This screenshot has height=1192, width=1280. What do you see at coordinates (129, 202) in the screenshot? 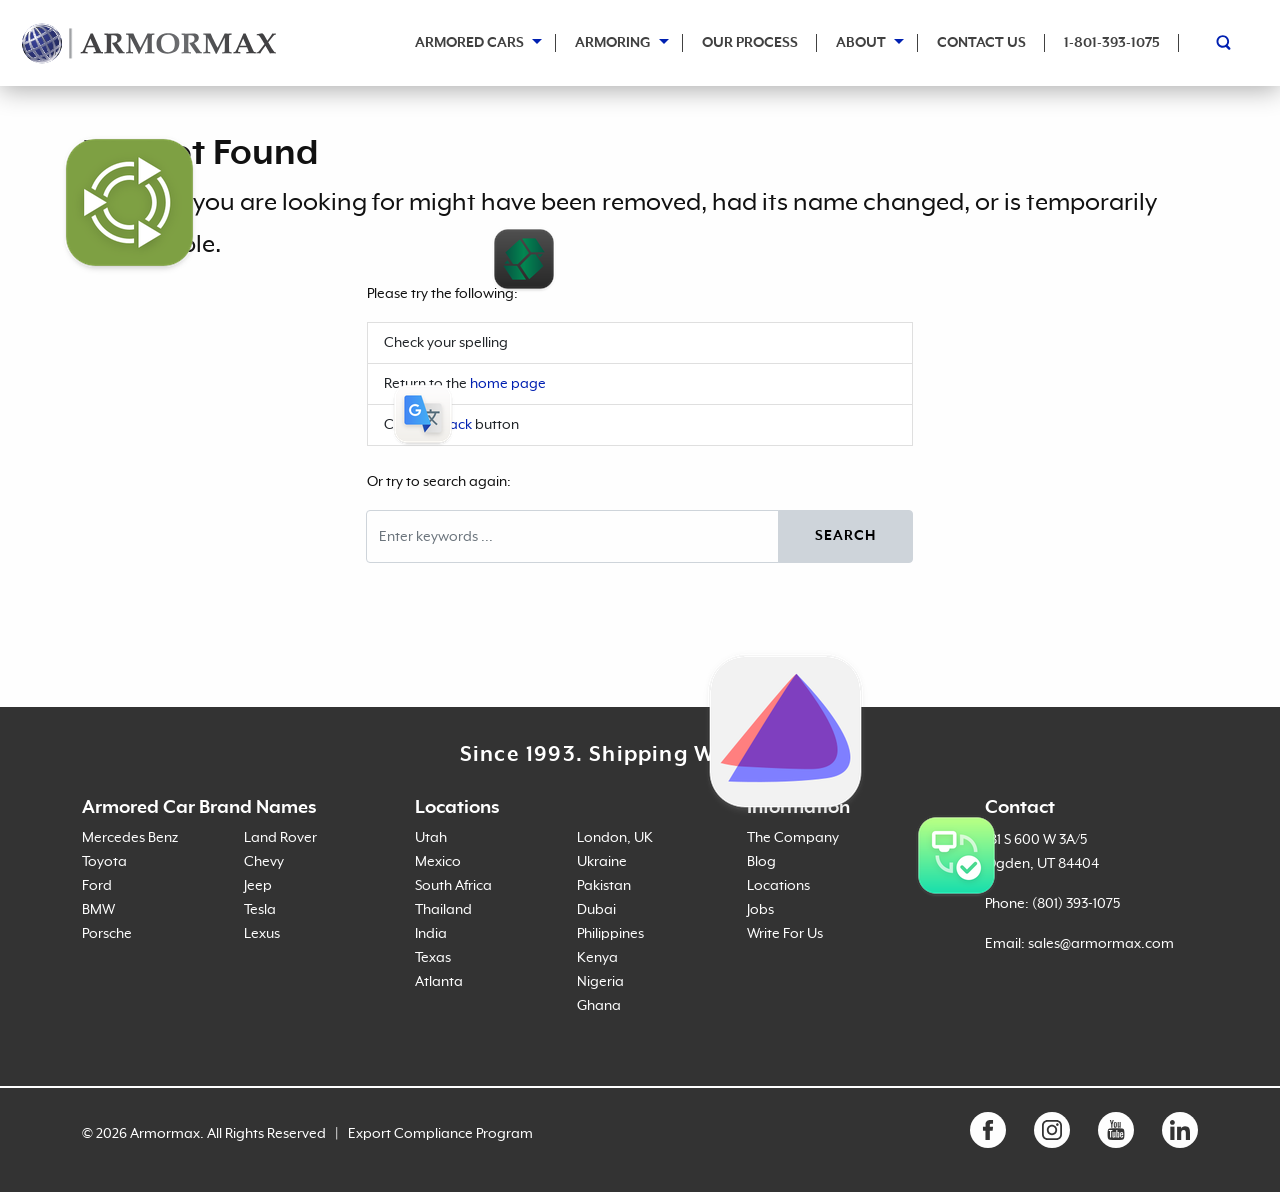
I see `launch ubuntu mate application` at bounding box center [129, 202].